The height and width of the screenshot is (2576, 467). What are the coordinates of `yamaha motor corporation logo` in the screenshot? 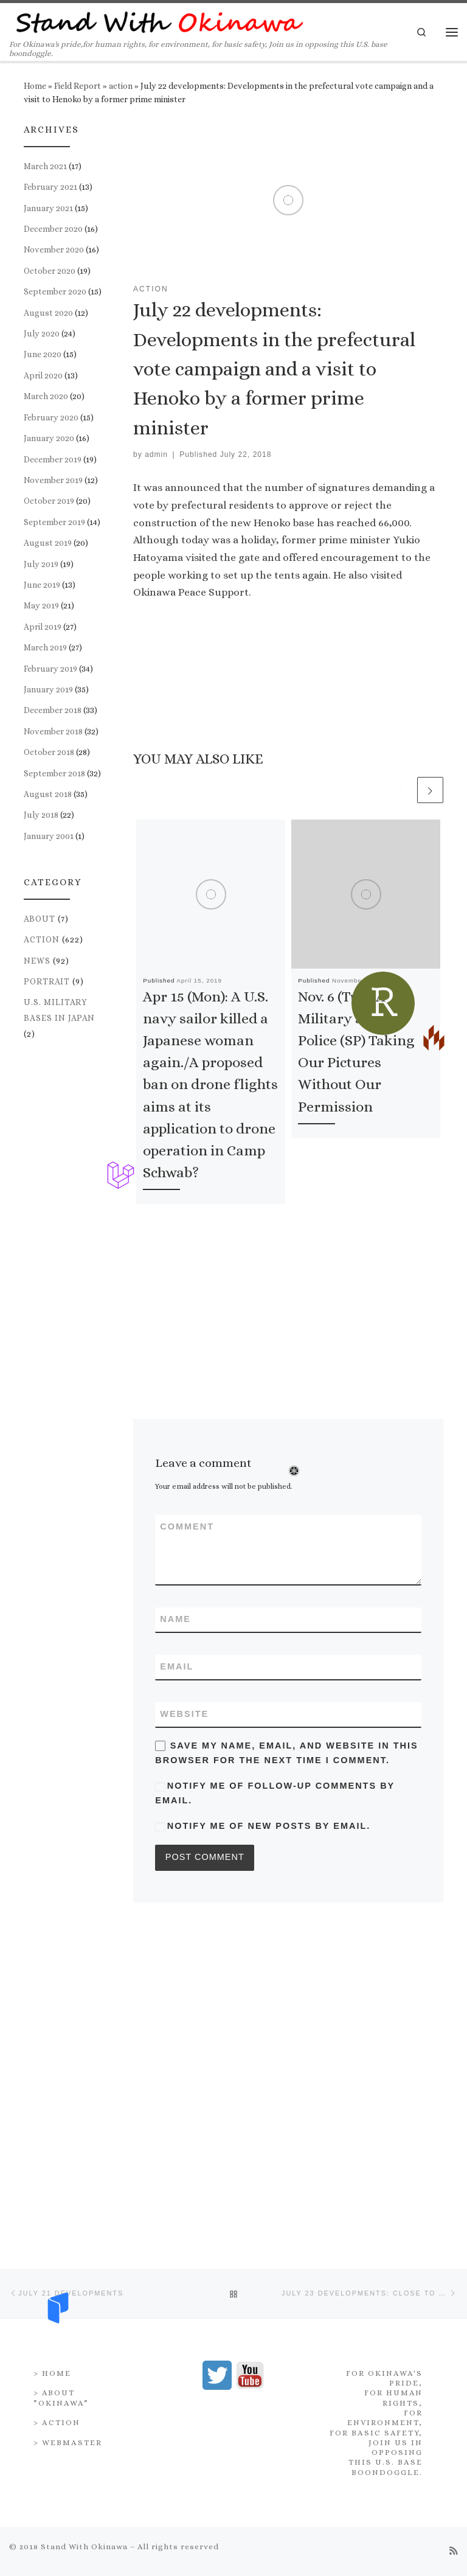 It's located at (294, 1471).